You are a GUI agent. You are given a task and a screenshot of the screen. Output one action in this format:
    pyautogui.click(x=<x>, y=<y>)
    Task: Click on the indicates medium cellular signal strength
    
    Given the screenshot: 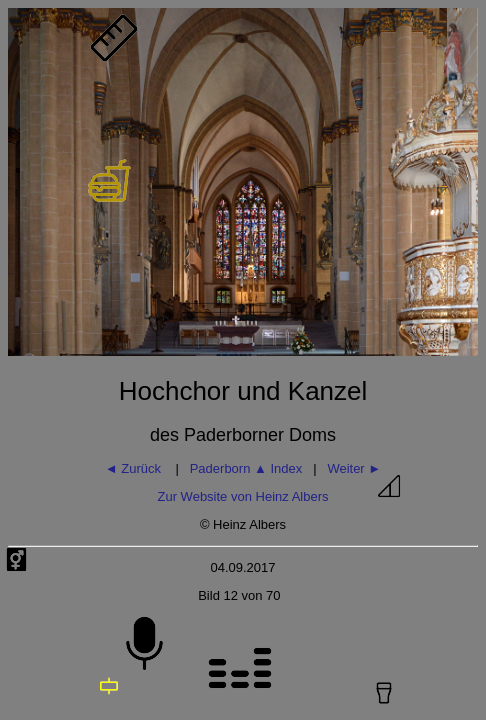 What is the action you would take?
    pyautogui.click(x=391, y=487)
    